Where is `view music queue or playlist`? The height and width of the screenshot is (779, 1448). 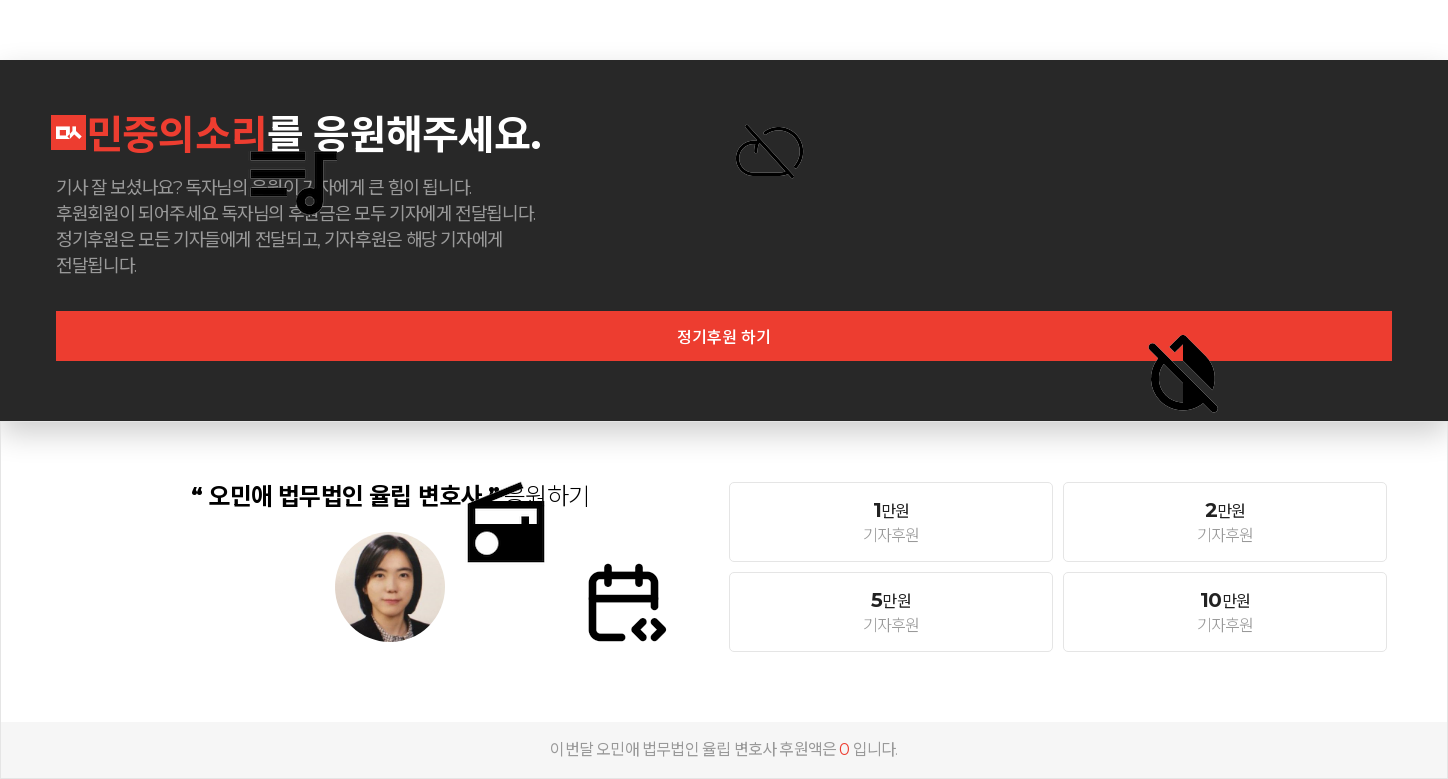
view music queue or playlist is located at coordinates (291, 178).